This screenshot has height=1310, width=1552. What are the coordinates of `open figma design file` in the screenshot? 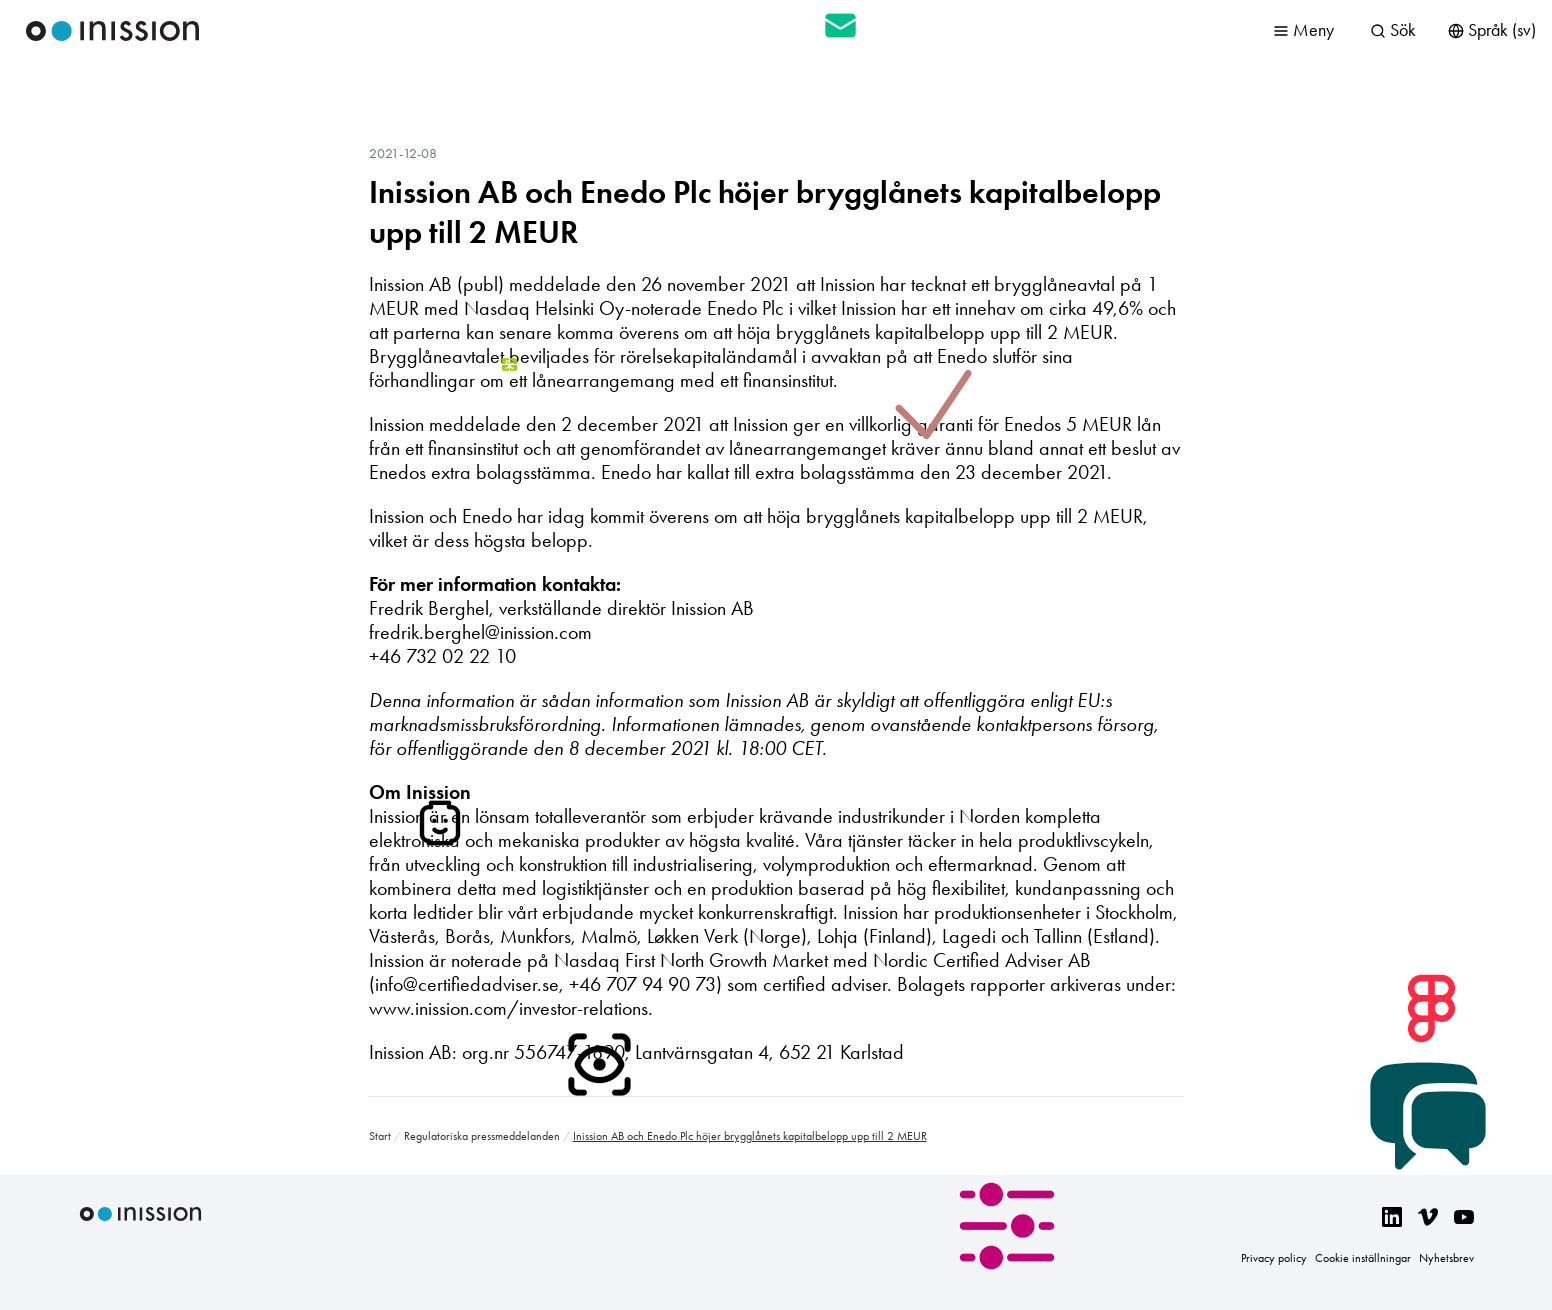 It's located at (1431, 1008).